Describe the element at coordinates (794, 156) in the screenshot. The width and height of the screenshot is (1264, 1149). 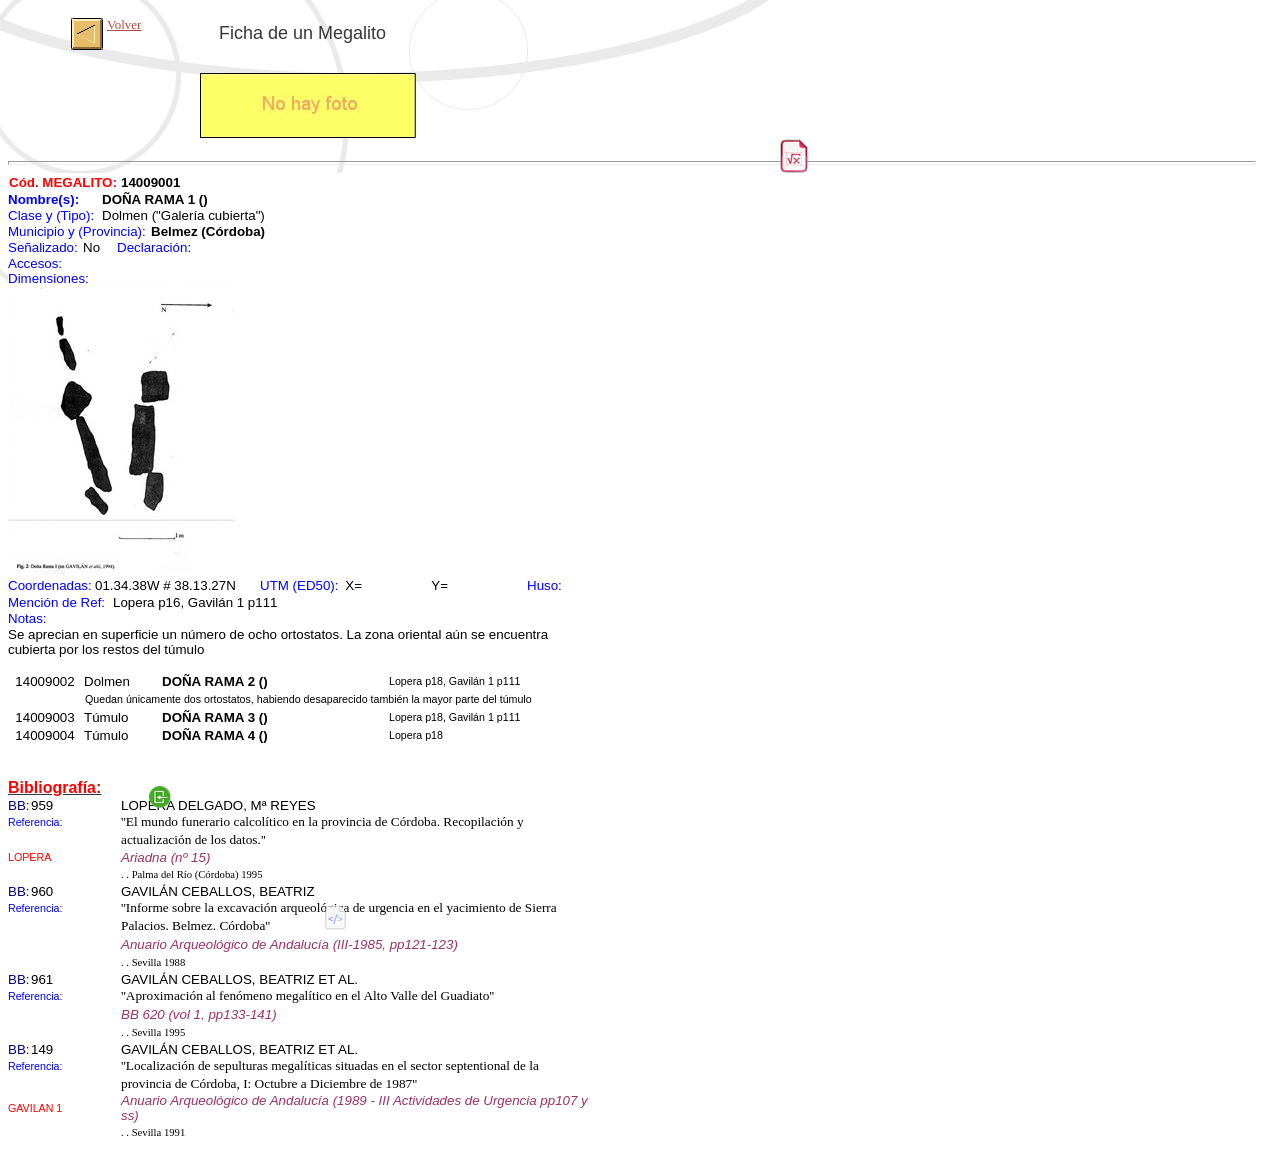
I see `open an opendocument formula template file` at that location.